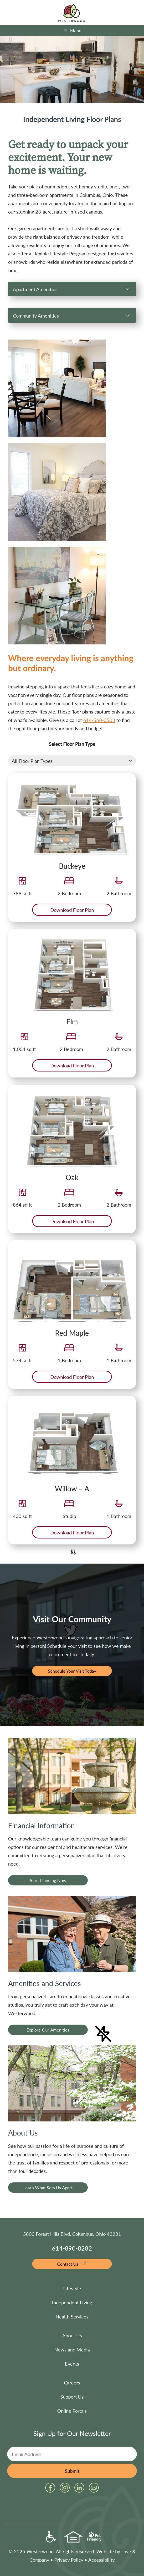  What do you see at coordinates (103, 2034) in the screenshot?
I see `disable flash mode` at bounding box center [103, 2034].